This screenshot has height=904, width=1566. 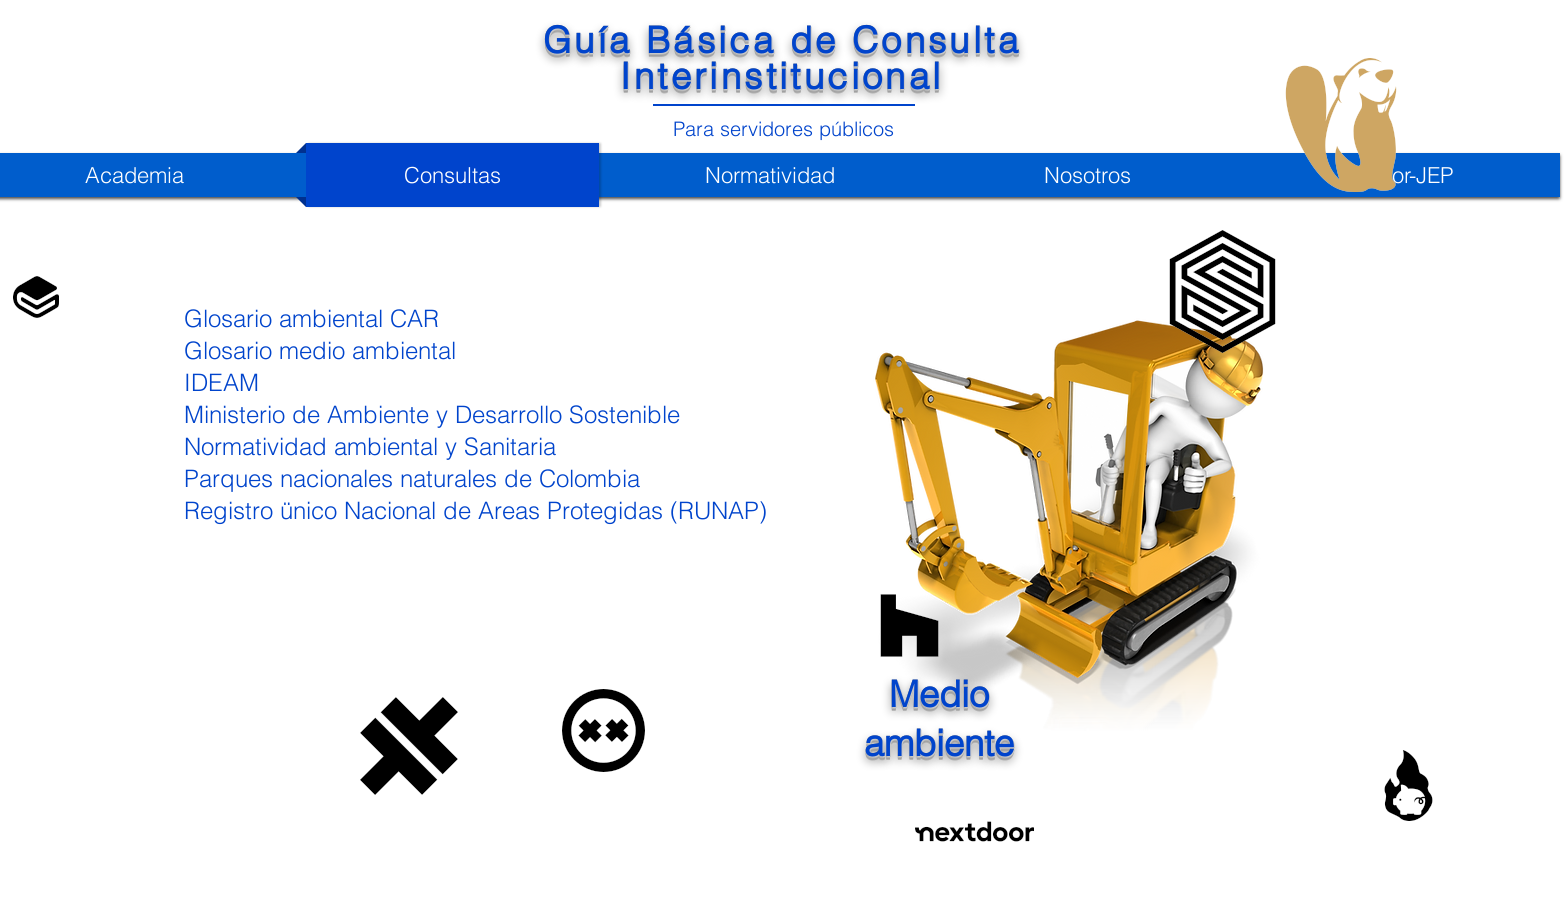 What do you see at coordinates (36, 297) in the screenshot?
I see `open GitBook documentation` at bounding box center [36, 297].